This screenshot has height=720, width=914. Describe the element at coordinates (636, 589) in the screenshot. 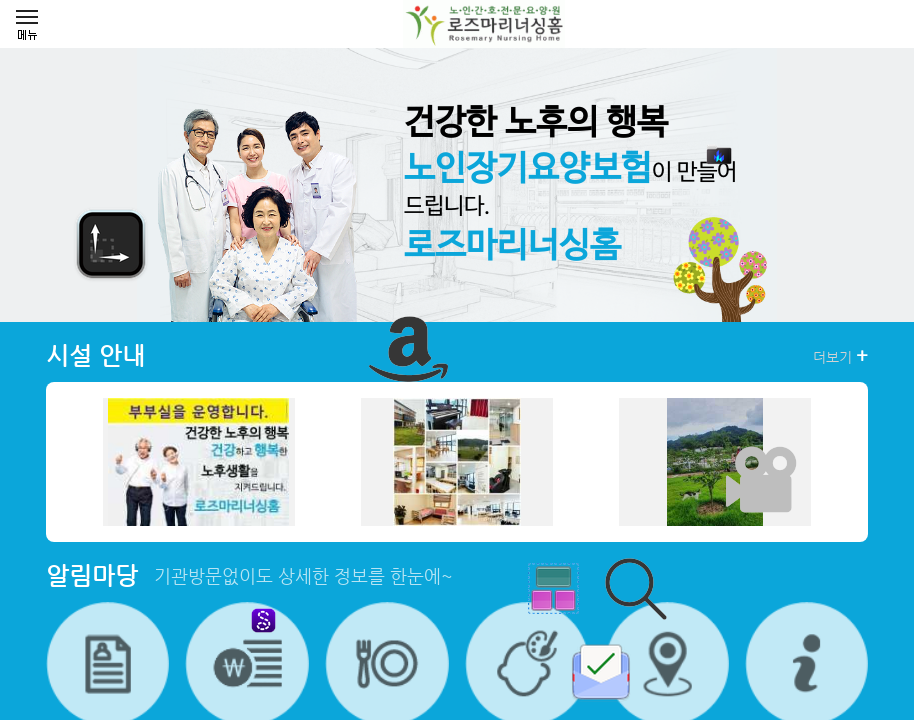

I see `search system preferences or settings` at that location.